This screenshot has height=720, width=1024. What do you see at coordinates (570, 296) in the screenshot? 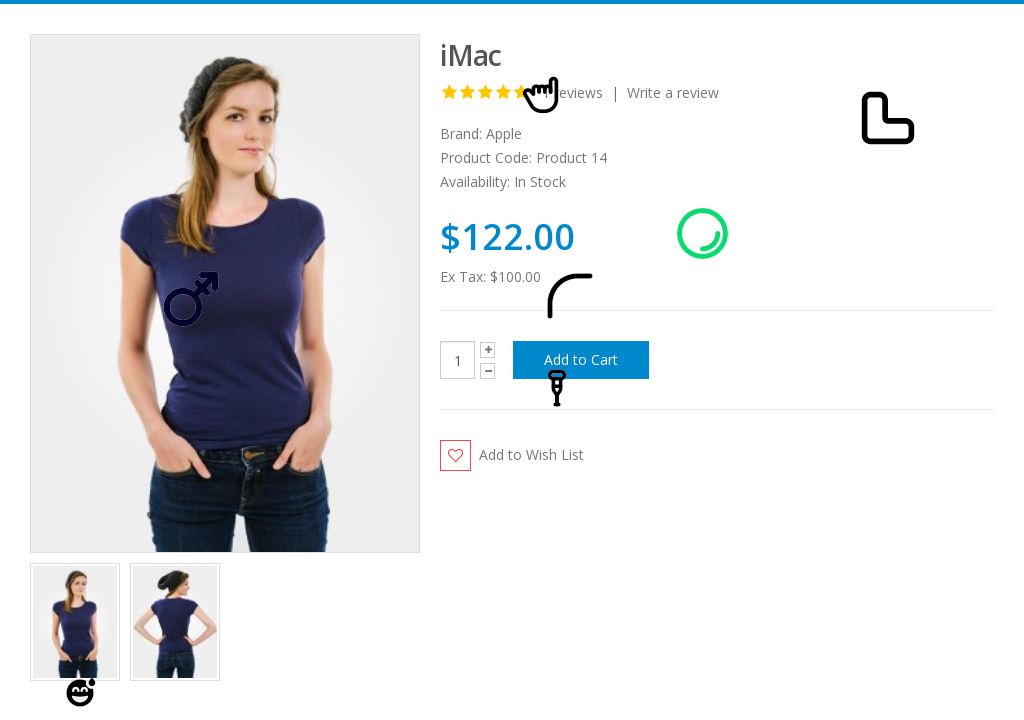
I see `apply rounded corner radius to element` at bounding box center [570, 296].